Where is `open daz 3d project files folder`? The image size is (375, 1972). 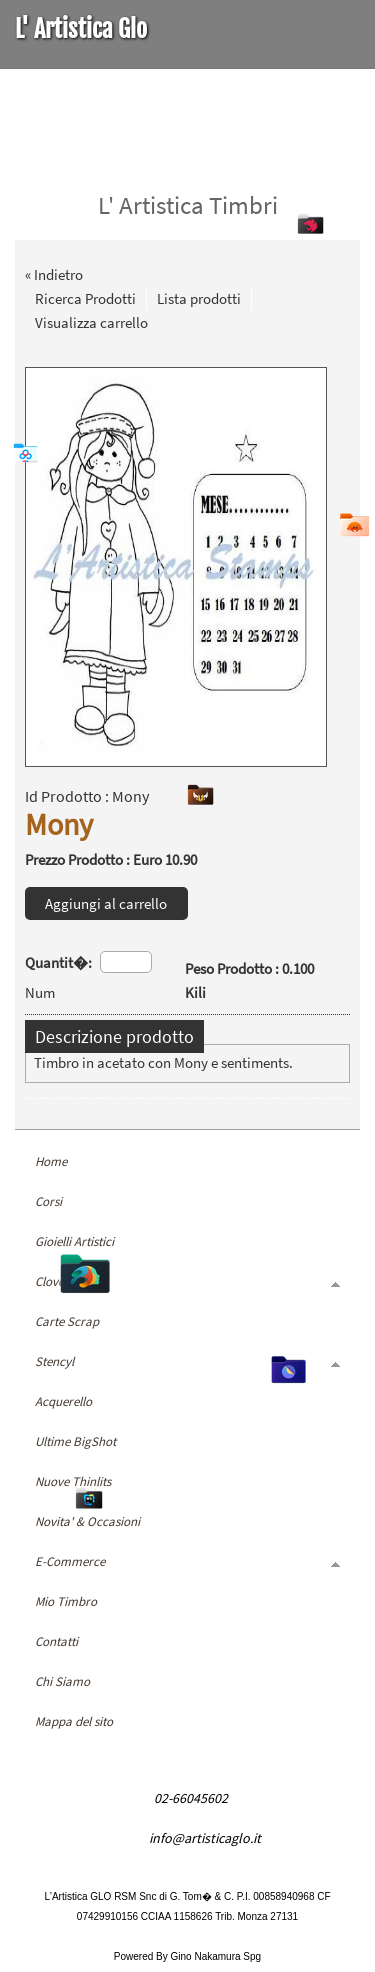
open daz 3d project files folder is located at coordinates (85, 1275).